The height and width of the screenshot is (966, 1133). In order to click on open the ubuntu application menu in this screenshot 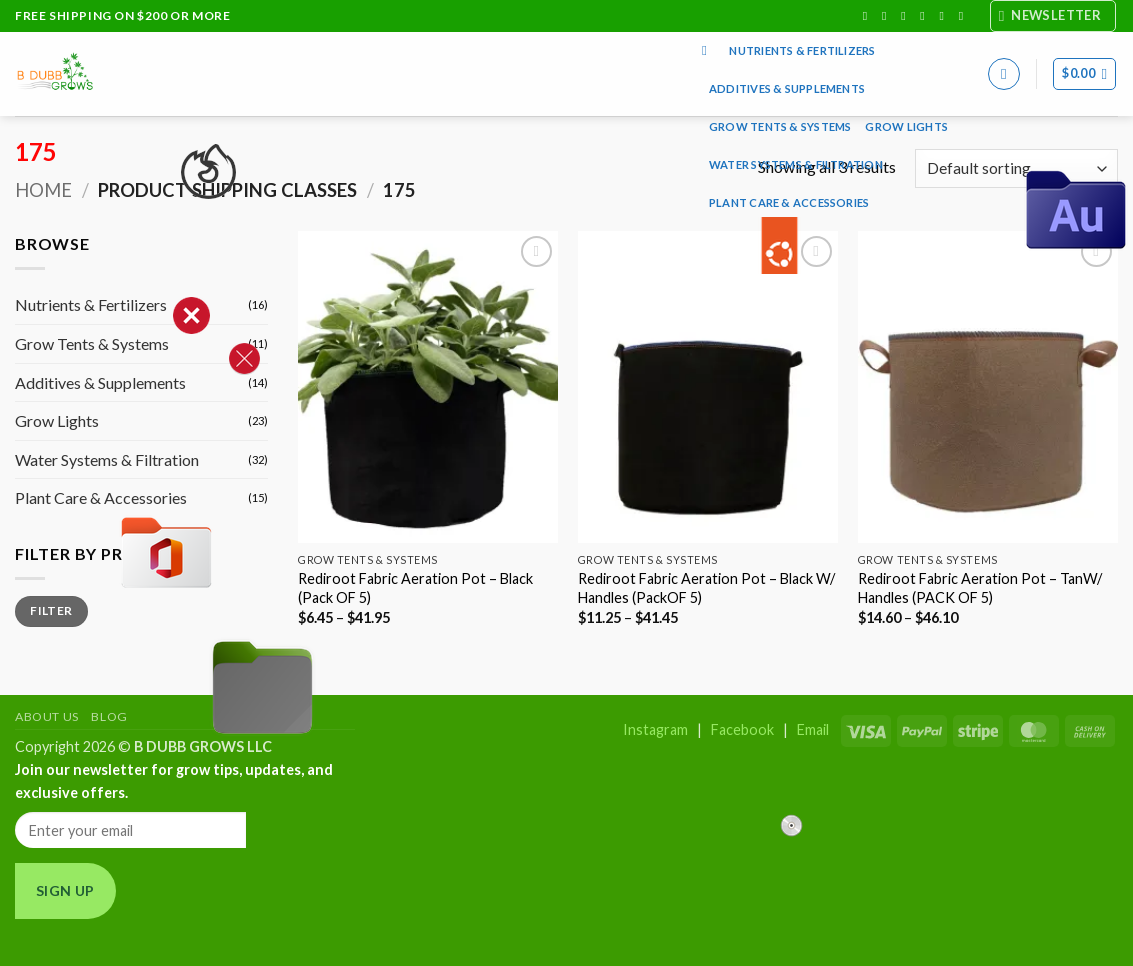, I will do `click(779, 245)`.